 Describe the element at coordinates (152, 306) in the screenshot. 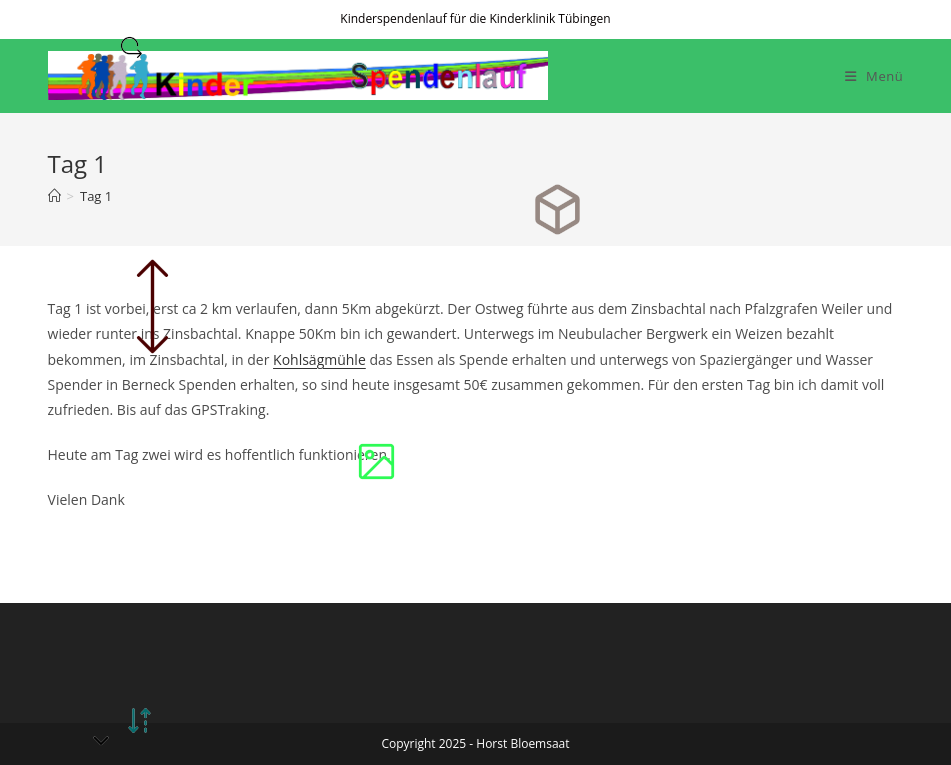

I see `adjust height or vertical size` at that location.